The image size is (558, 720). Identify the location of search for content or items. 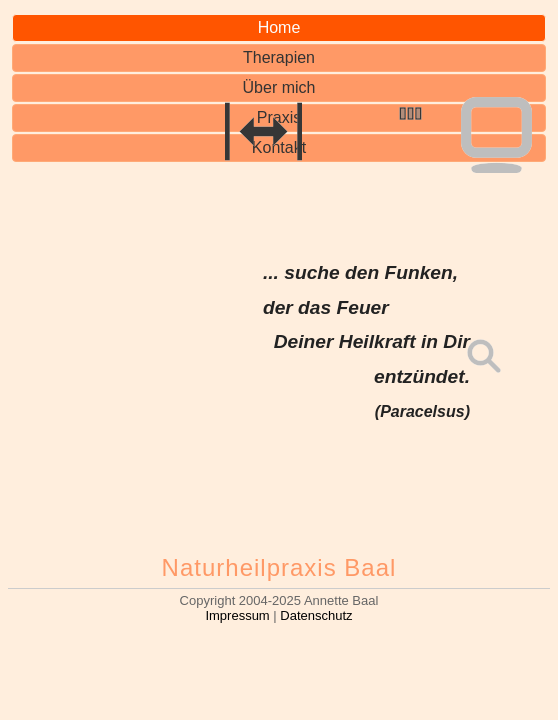
(484, 356).